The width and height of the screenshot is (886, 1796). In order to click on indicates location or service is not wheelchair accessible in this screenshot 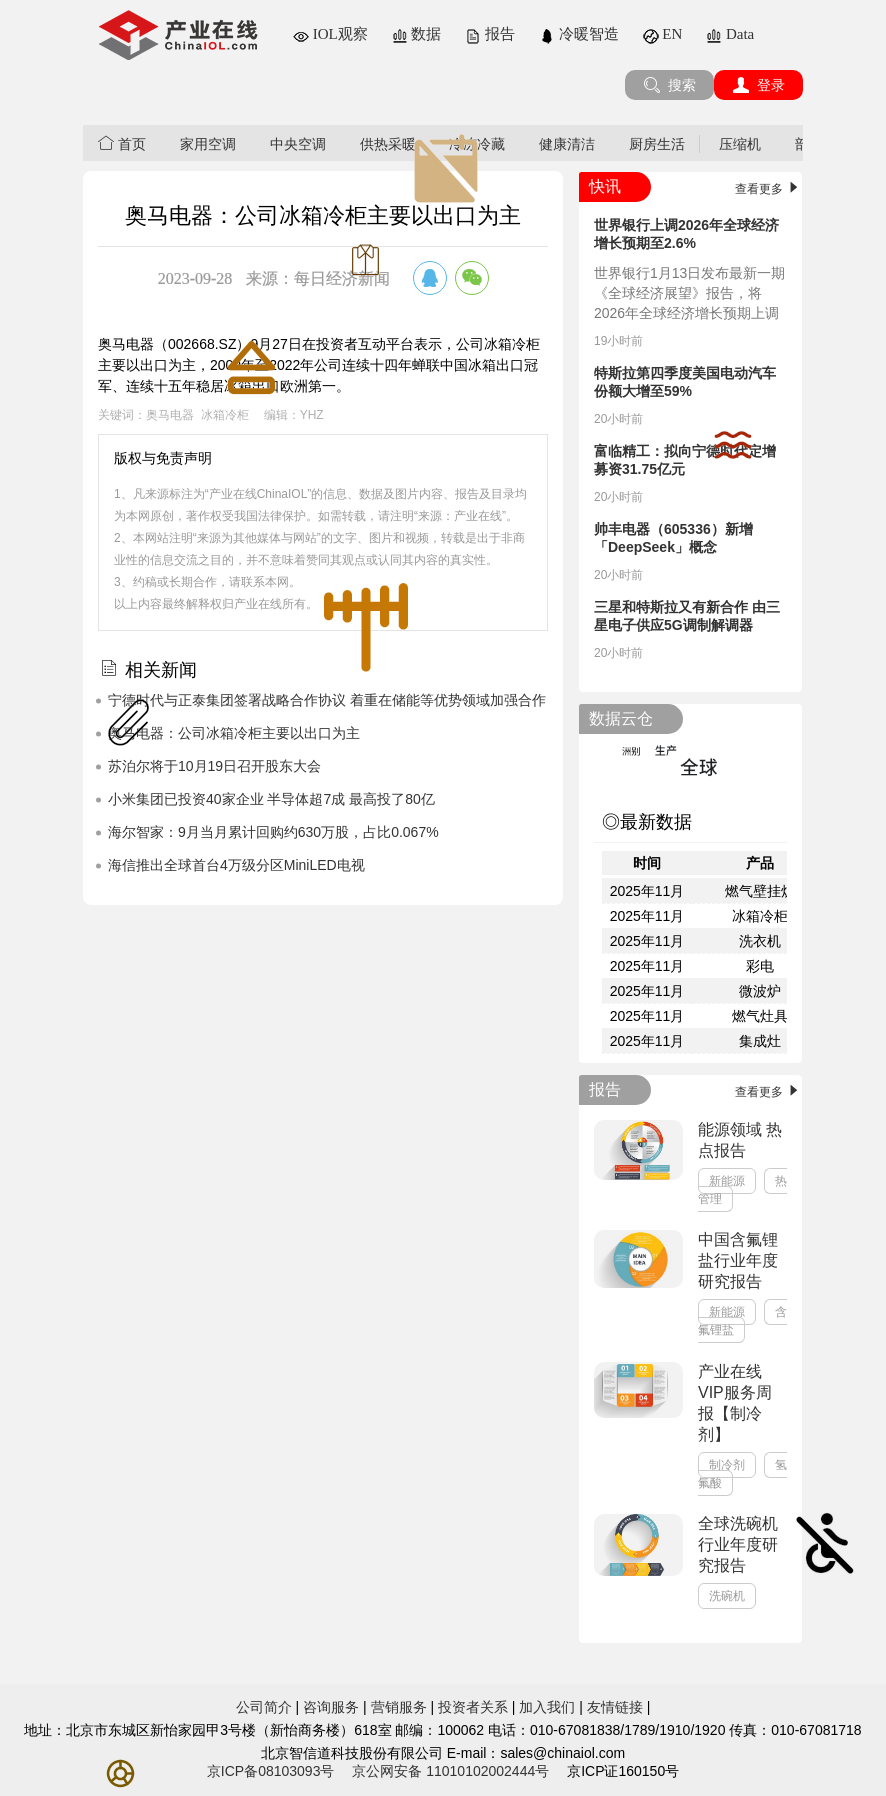, I will do `click(827, 1543)`.